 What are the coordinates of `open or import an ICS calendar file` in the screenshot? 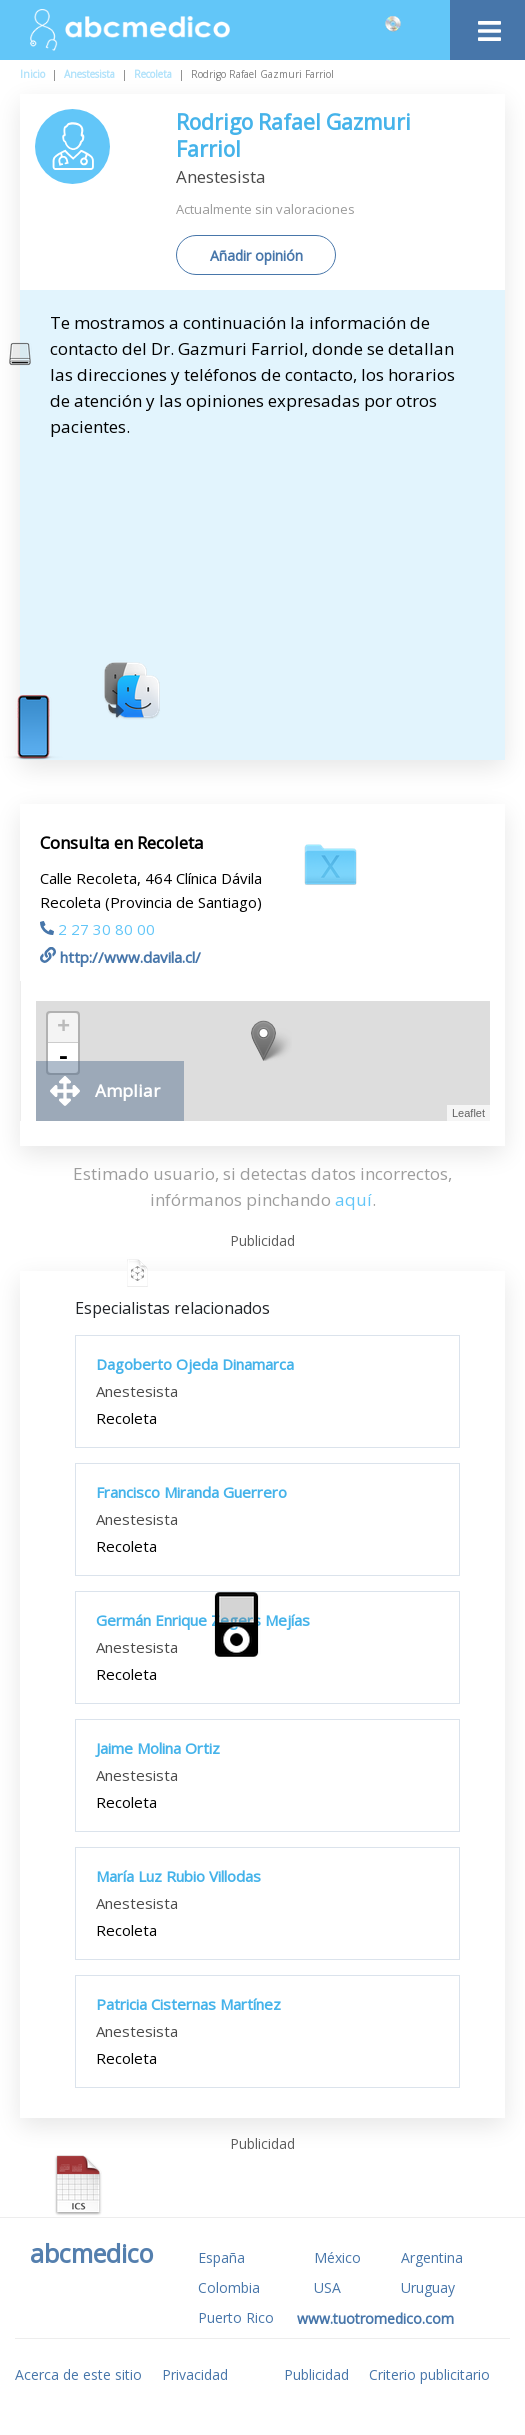 It's located at (78, 2185).